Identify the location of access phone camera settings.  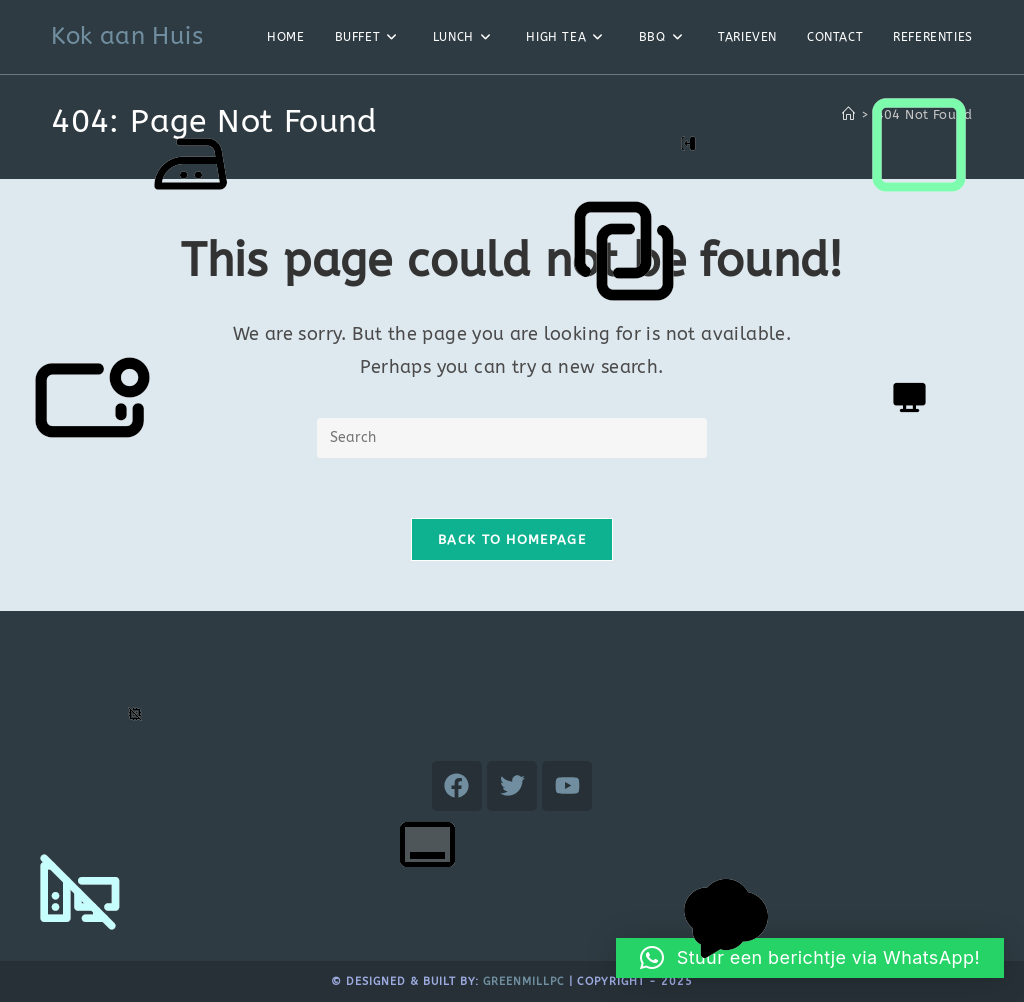
(92, 397).